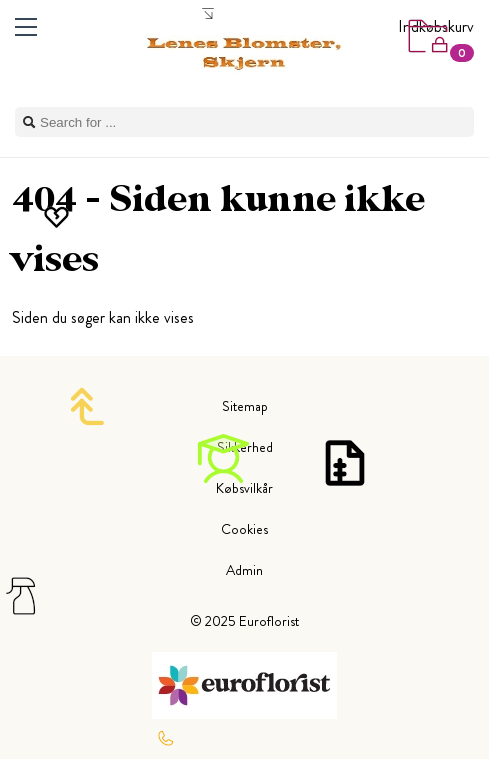  What do you see at coordinates (345, 463) in the screenshot?
I see `access compressed or archived files` at bounding box center [345, 463].